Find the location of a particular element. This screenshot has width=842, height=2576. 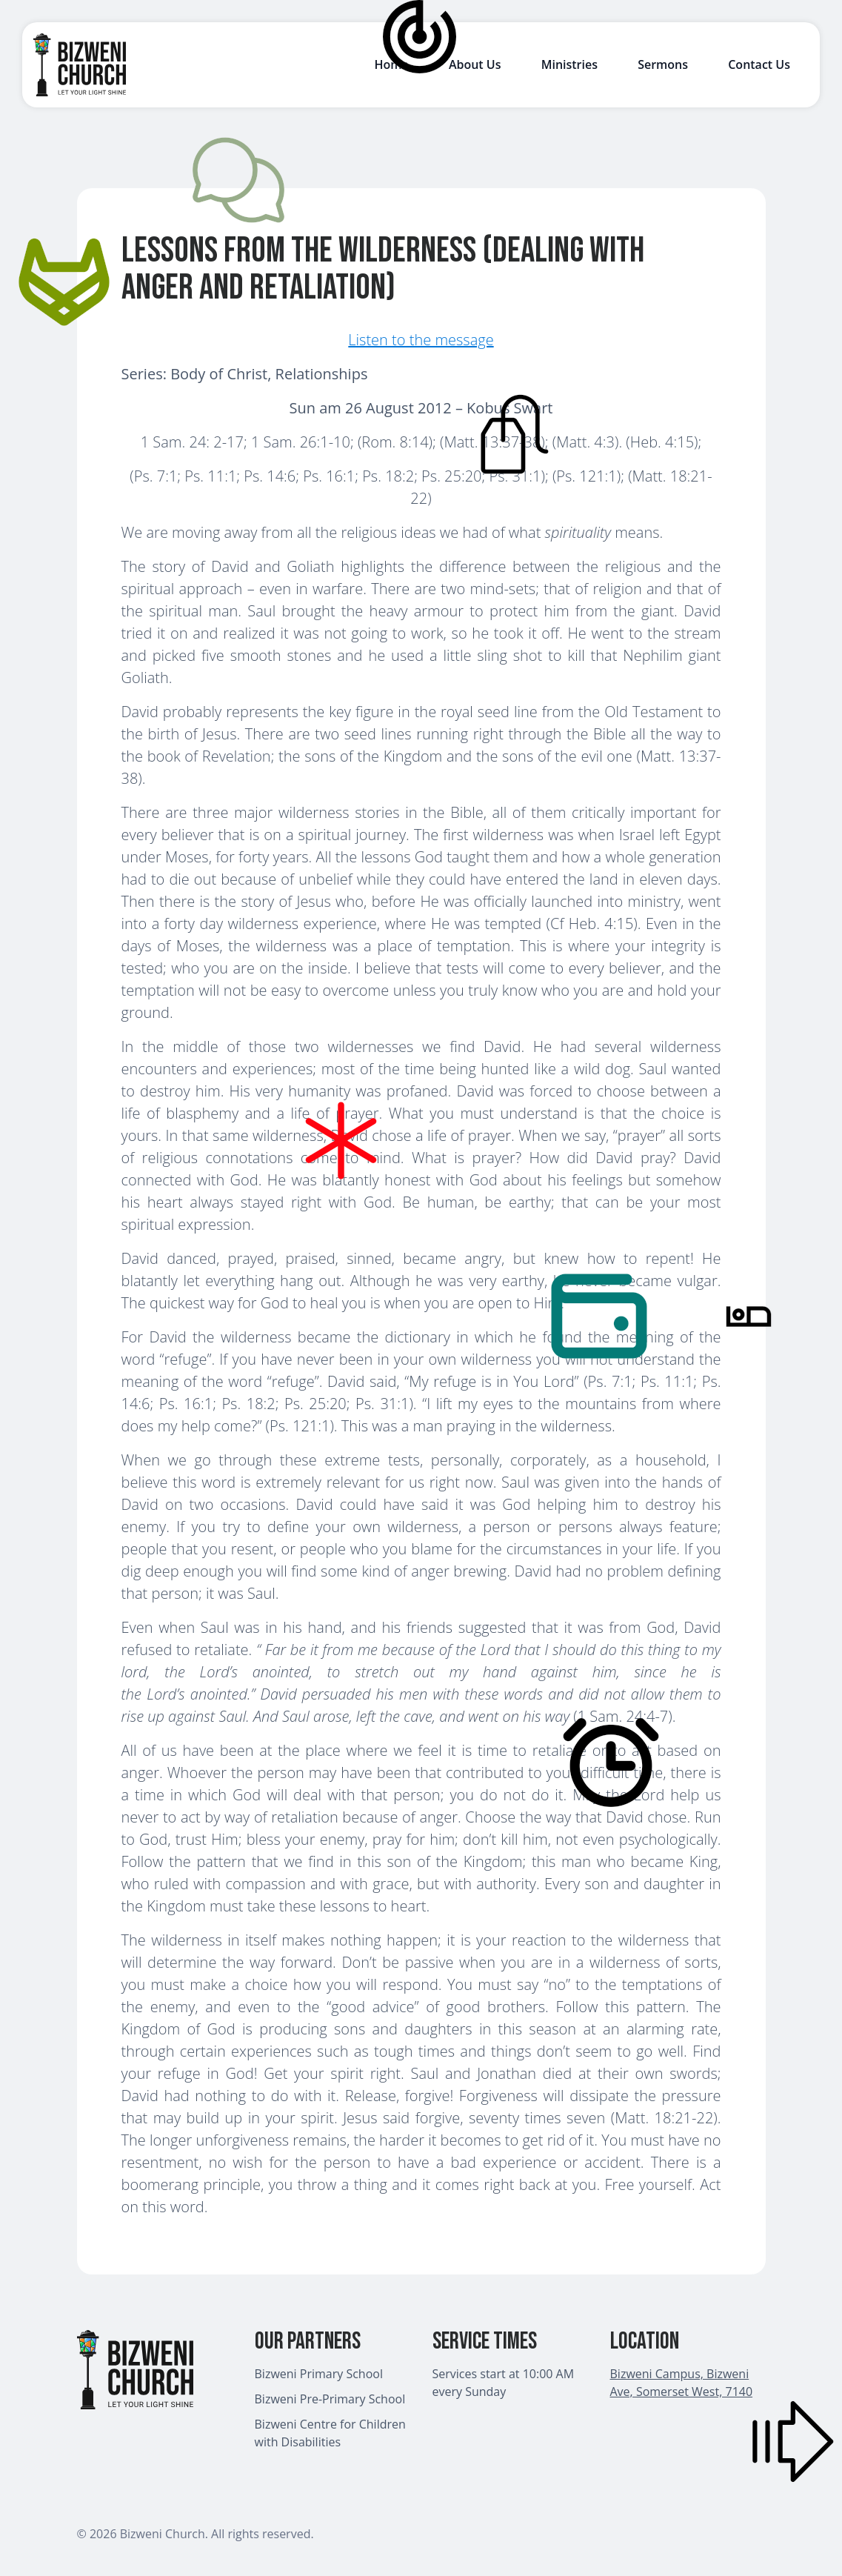

indicates a required field in a form is located at coordinates (341, 1140).